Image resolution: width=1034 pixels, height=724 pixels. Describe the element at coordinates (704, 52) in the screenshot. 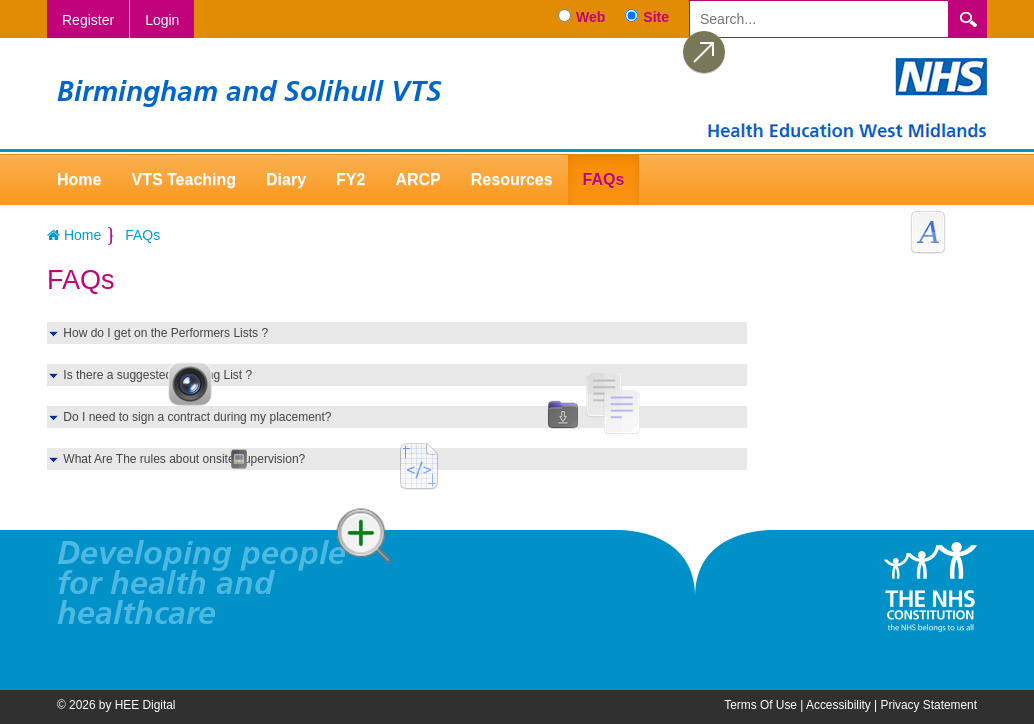

I see `indicates a symbolic link or shortcut to another file` at that location.